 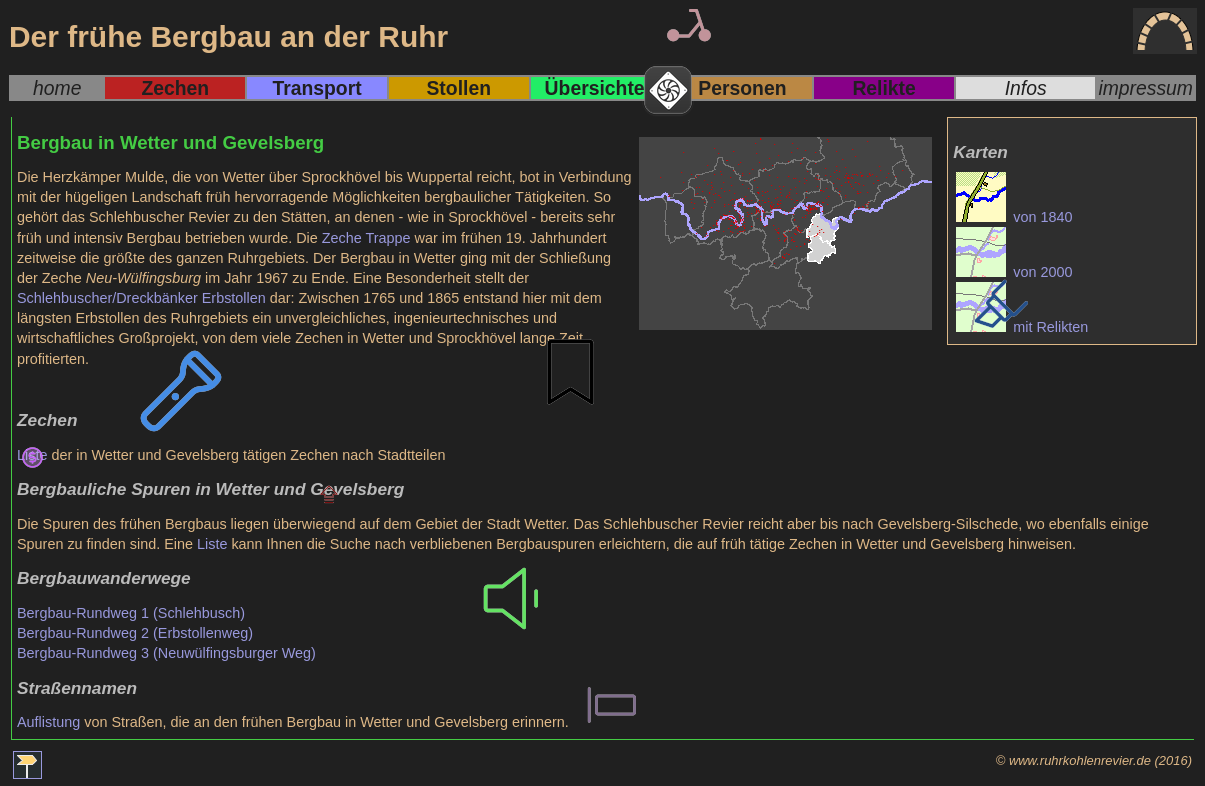 I want to click on save item to bookmarks, so click(x=570, y=370).